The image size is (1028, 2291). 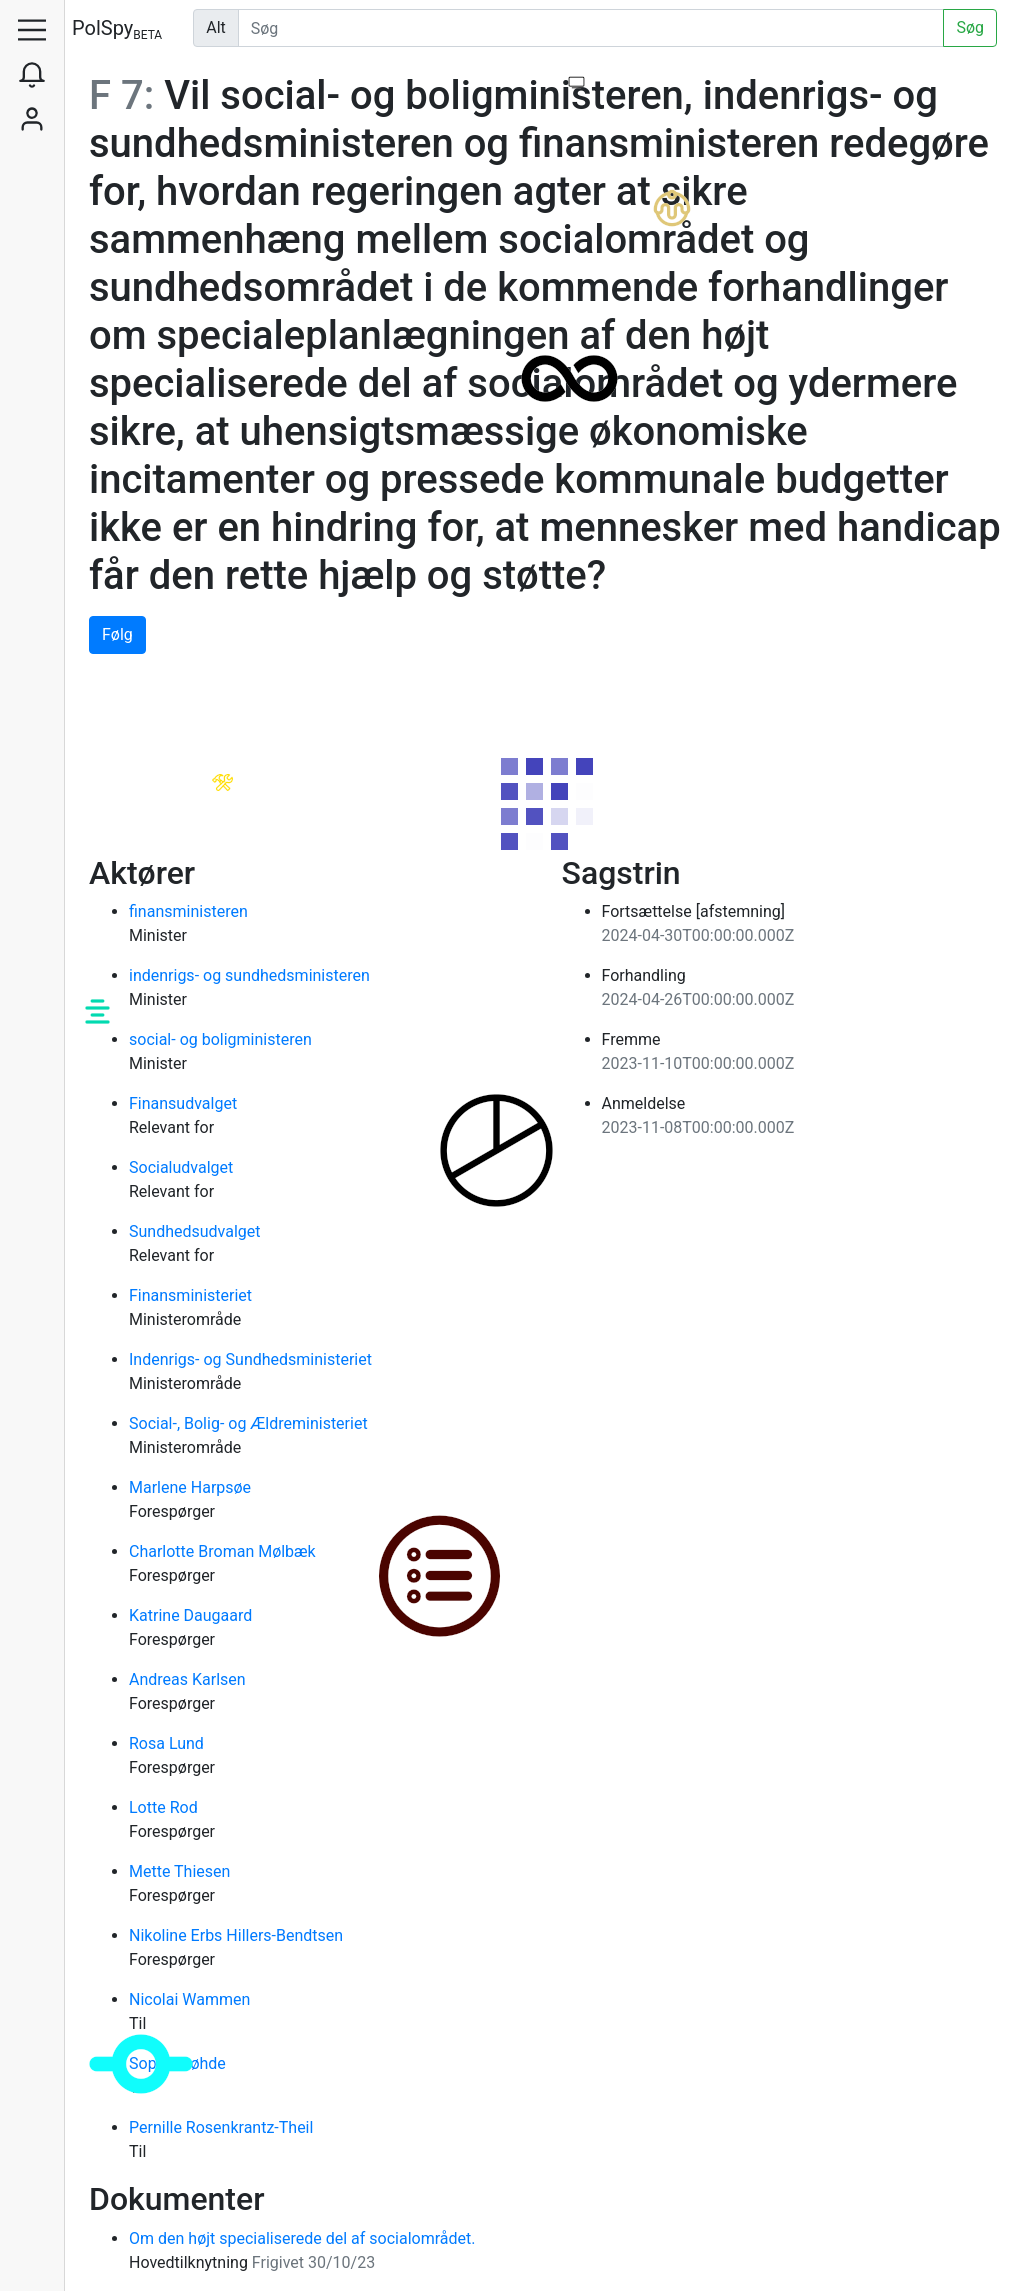 I want to click on view analytics or statistics breakdown, so click(x=496, y=1150).